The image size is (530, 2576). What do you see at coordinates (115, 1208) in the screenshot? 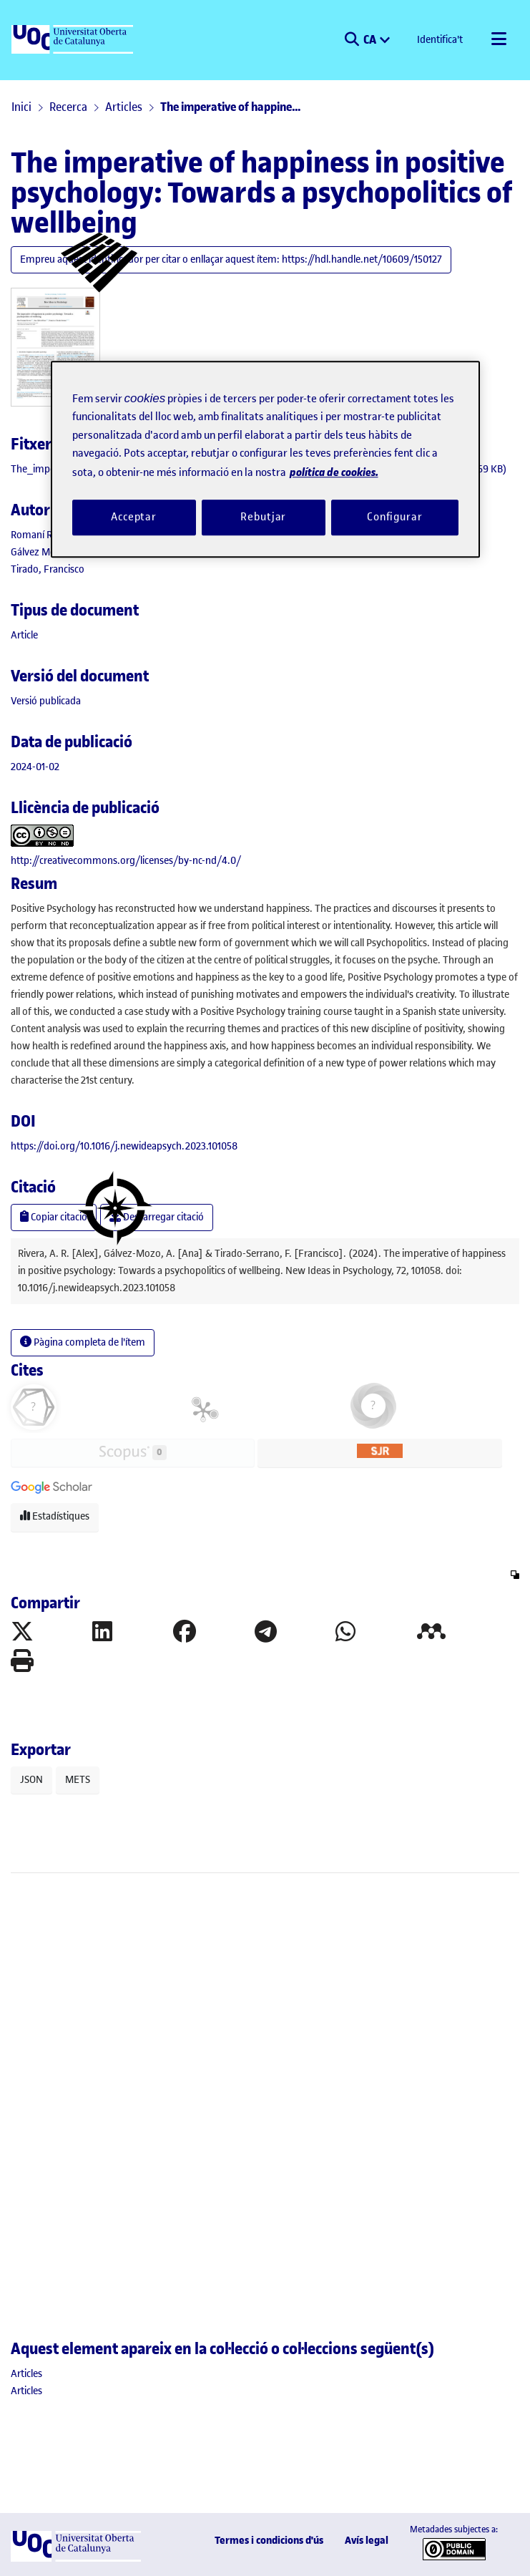
I see `open OSGeo geospatial tools or resources` at bounding box center [115, 1208].